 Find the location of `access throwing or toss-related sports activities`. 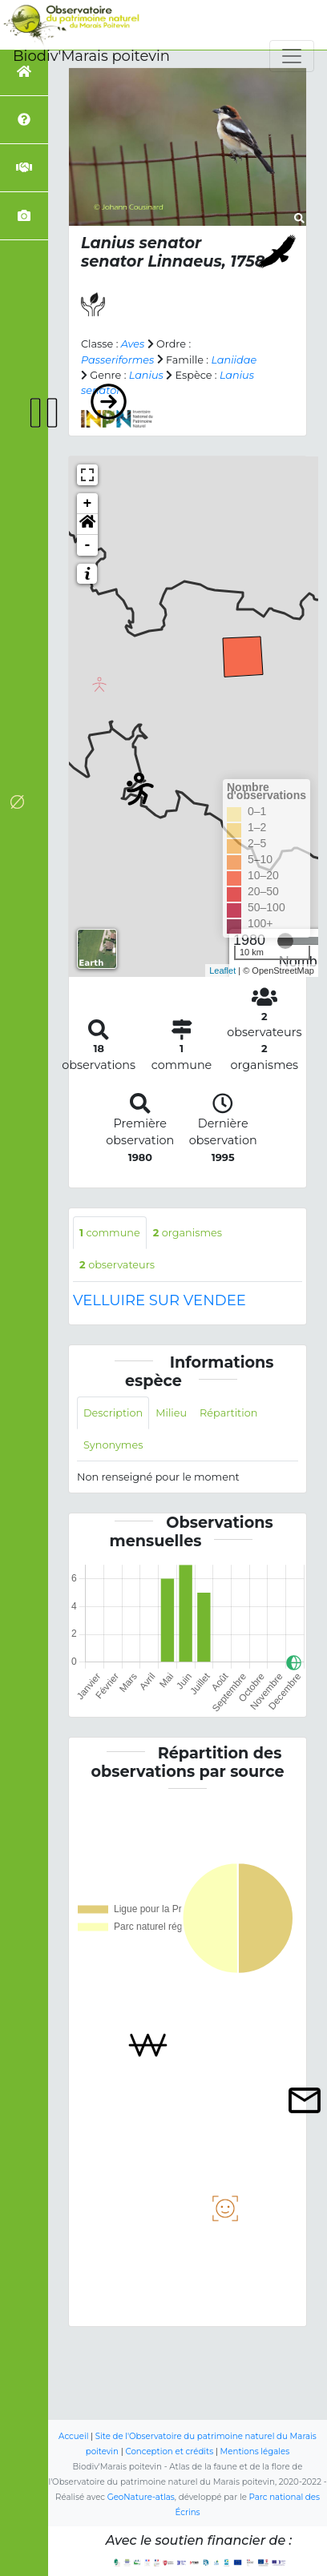

access throwing or toss-related sports activities is located at coordinates (139, 788).